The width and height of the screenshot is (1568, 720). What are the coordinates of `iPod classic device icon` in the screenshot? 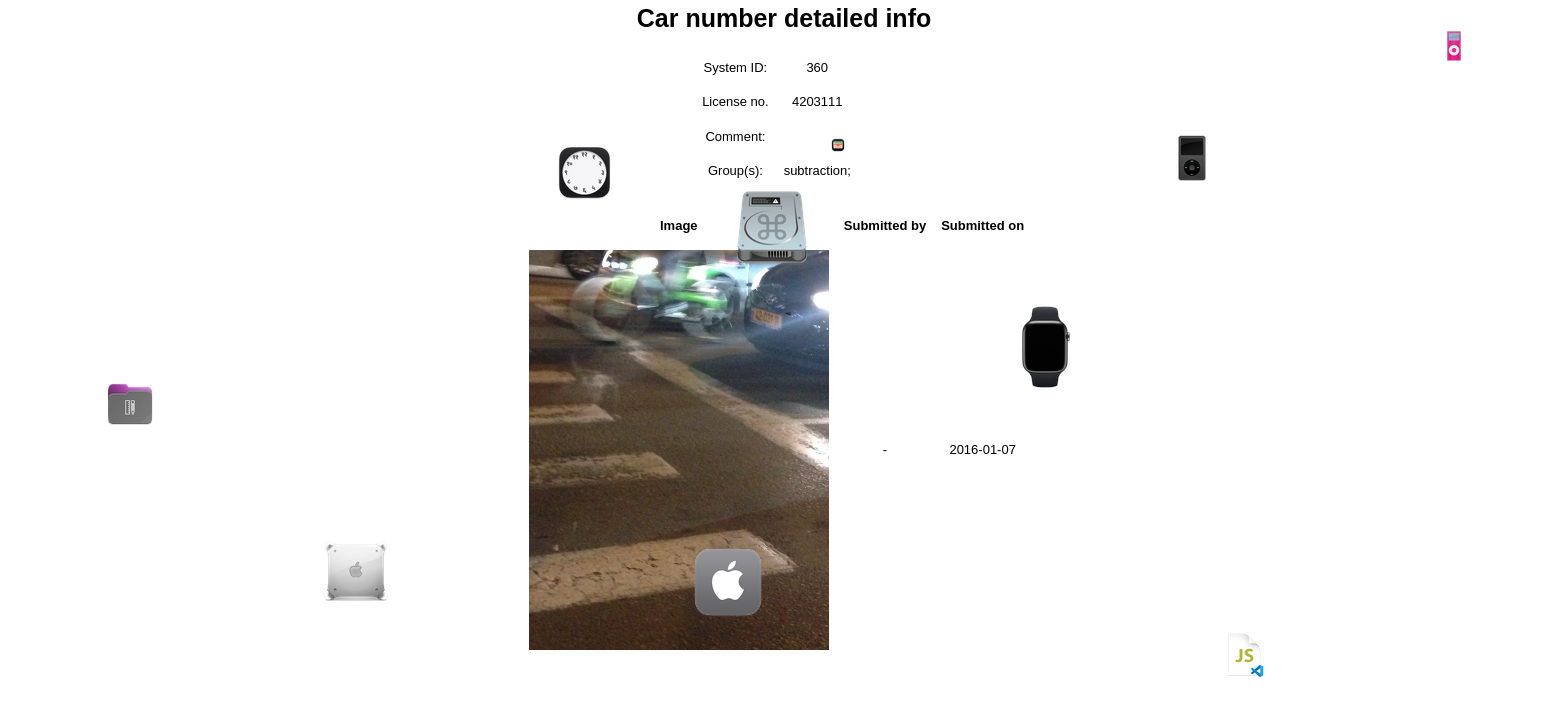 It's located at (1192, 158).